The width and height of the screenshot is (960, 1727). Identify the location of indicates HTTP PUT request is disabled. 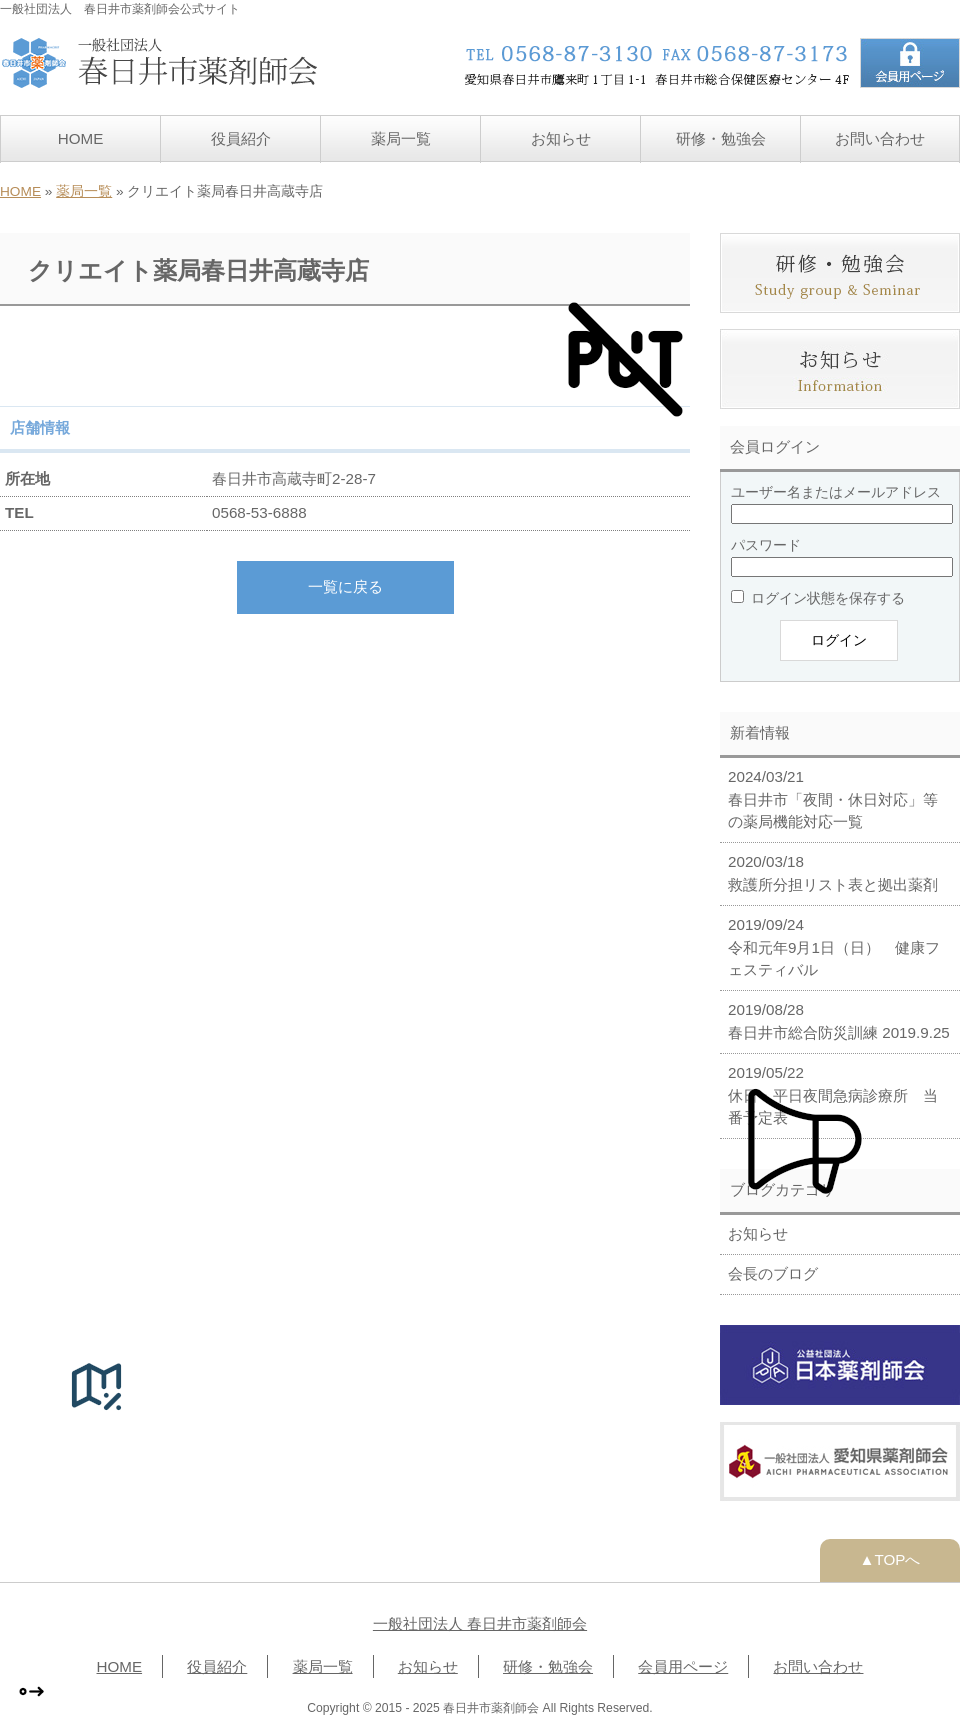
(625, 359).